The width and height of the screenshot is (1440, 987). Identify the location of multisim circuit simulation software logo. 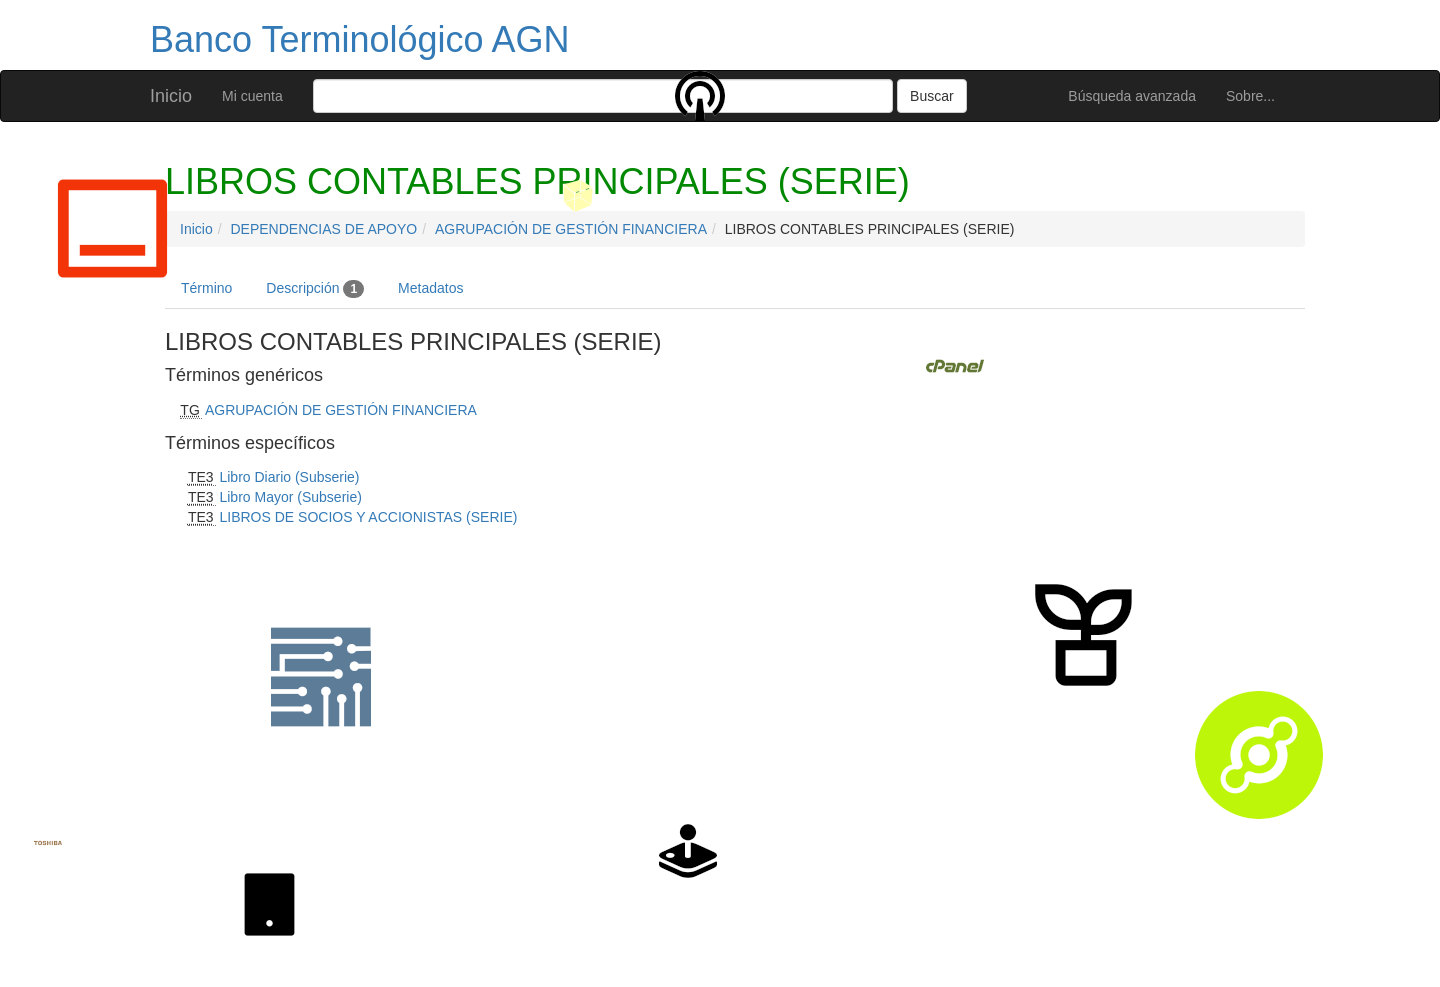
(321, 677).